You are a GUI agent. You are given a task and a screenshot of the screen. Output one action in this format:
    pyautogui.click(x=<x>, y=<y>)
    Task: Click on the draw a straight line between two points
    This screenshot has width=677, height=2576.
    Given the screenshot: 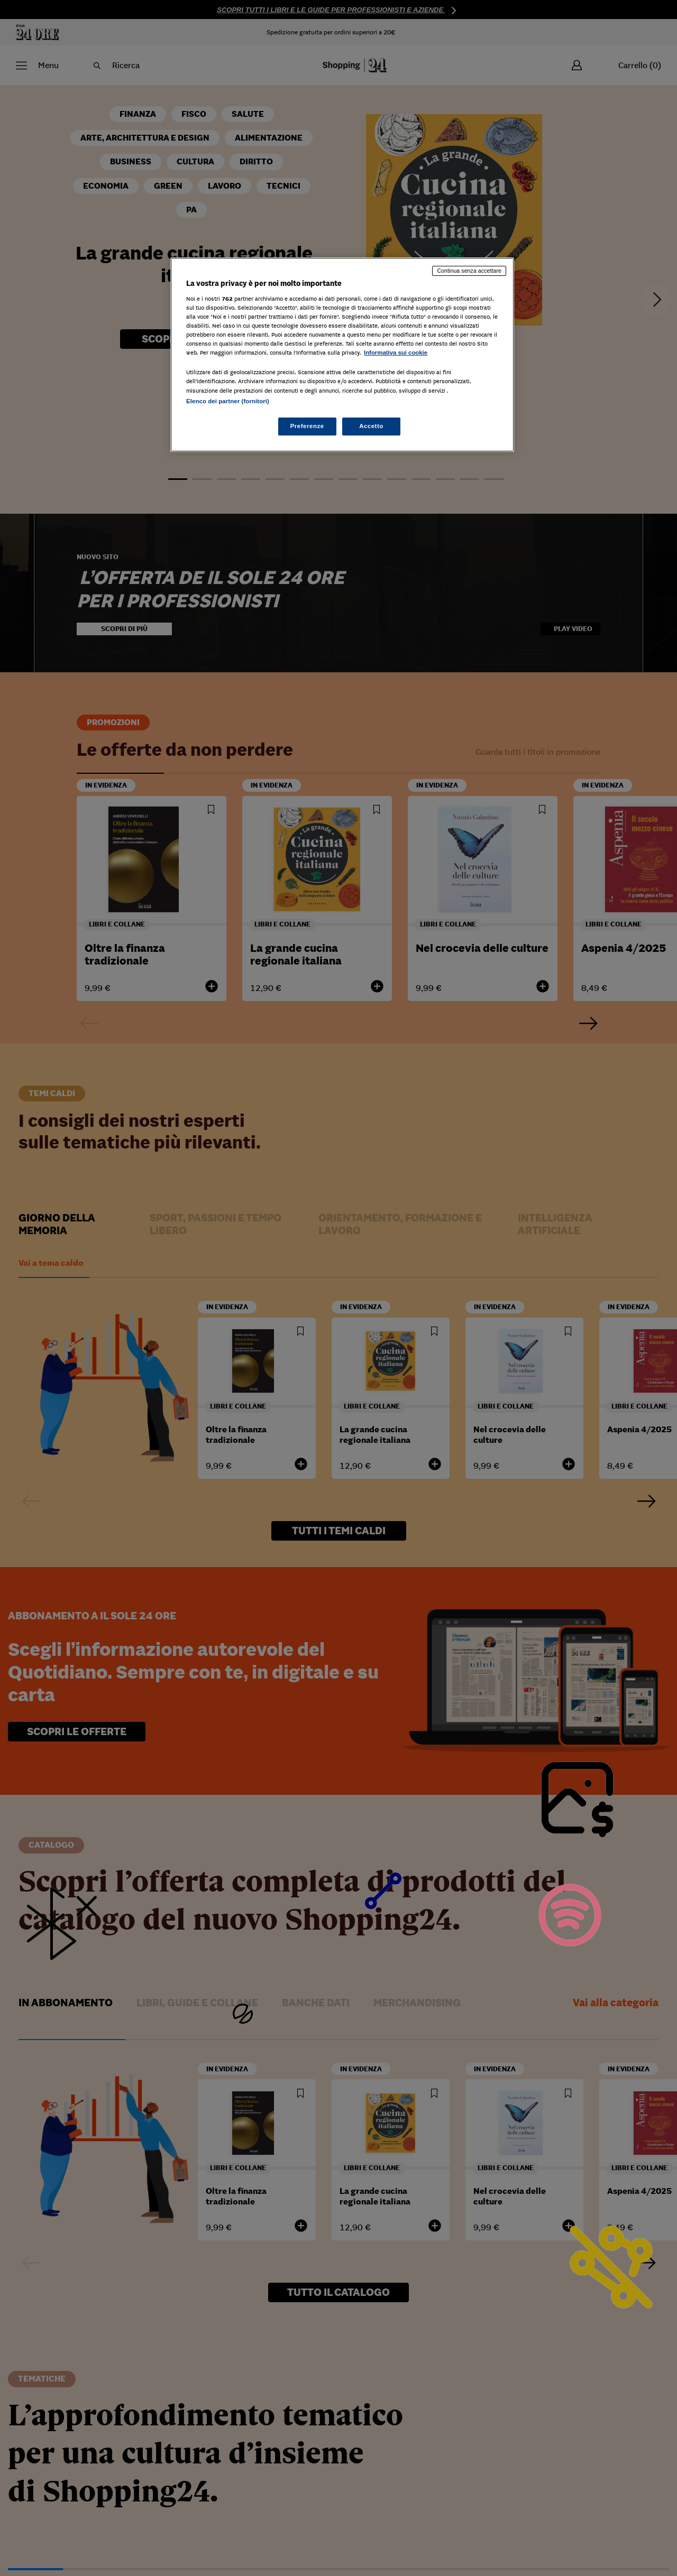 What is the action you would take?
    pyautogui.click(x=383, y=1891)
    